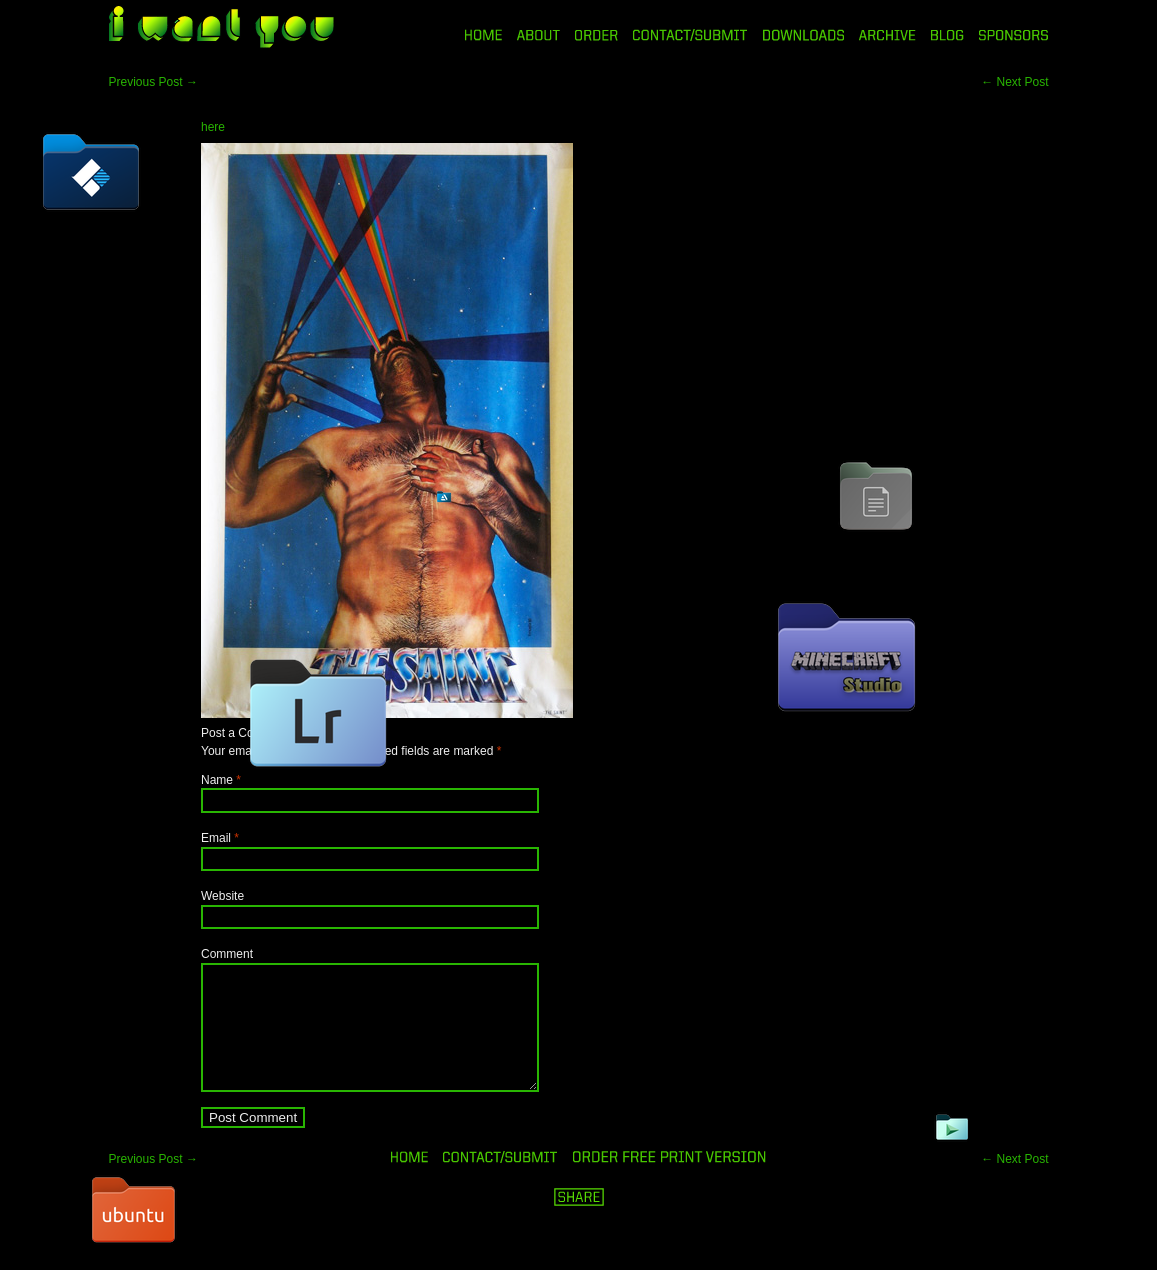 This screenshot has width=1157, height=1270. I want to click on open your documents folder, so click(876, 496).